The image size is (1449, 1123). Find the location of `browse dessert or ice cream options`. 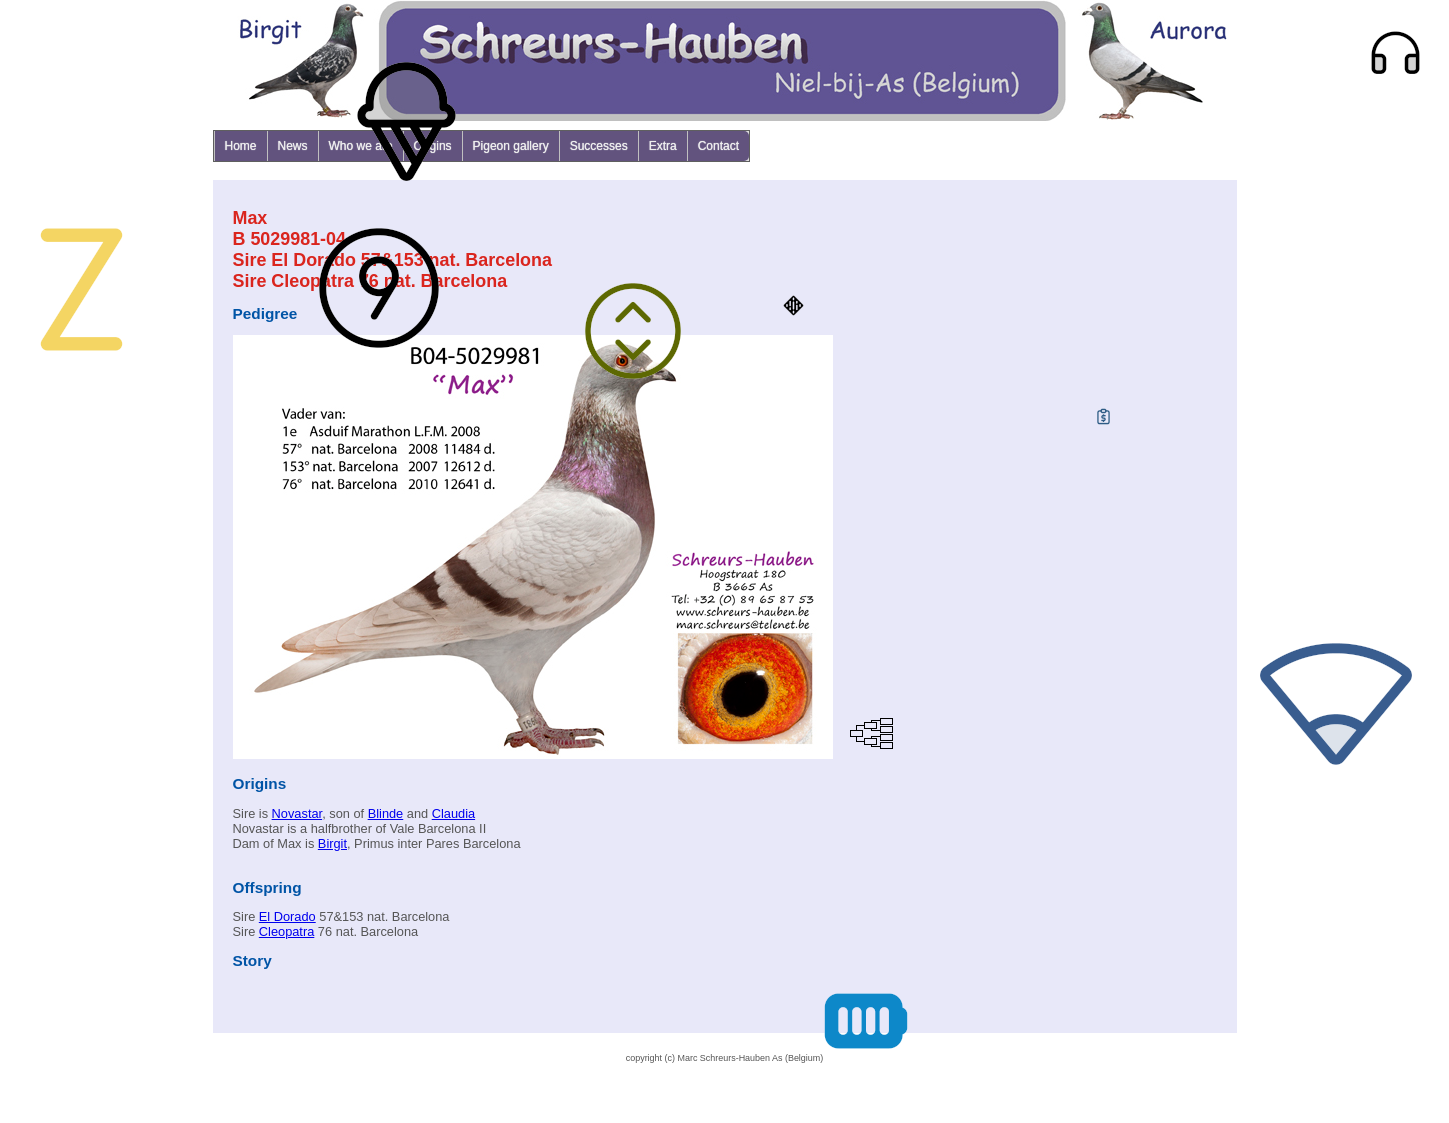

browse dessert or ice cream options is located at coordinates (406, 119).